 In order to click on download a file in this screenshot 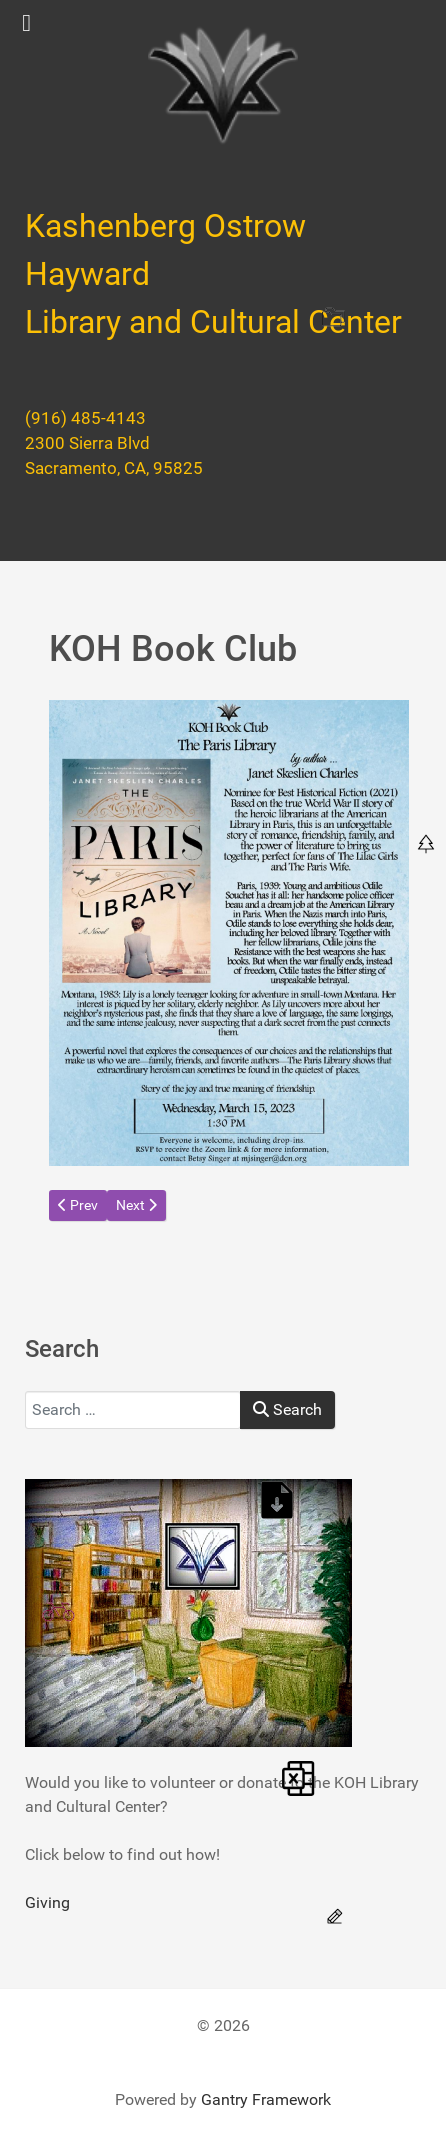, I will do `click(277, 1500)`.